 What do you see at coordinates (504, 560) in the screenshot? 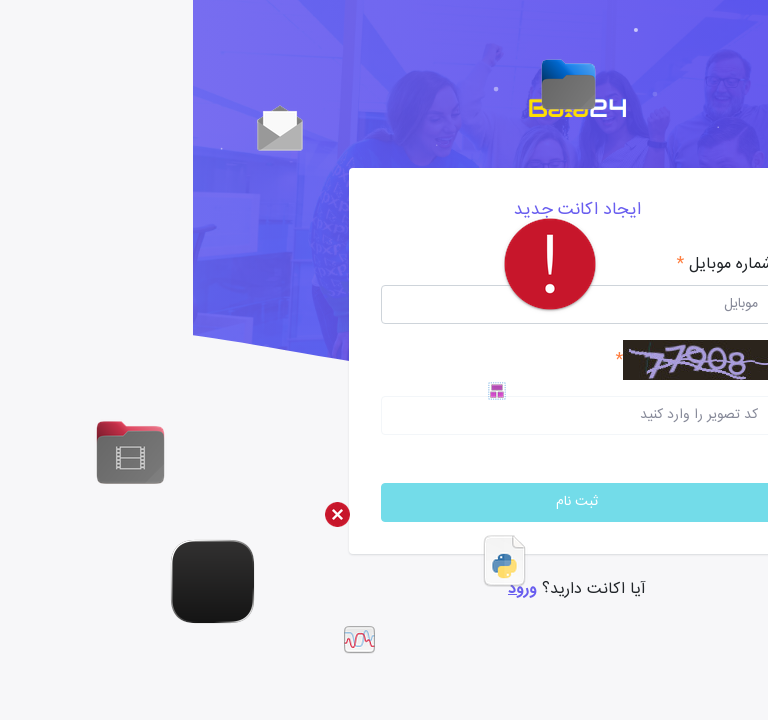
I see `a python 3 script or source file` at bounding box center [504, 560].